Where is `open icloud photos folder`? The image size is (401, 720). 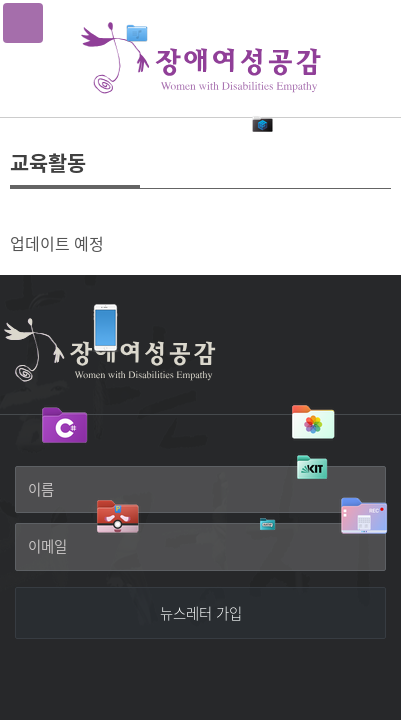 open icloud photos folder is located at coordinates (313, 423).